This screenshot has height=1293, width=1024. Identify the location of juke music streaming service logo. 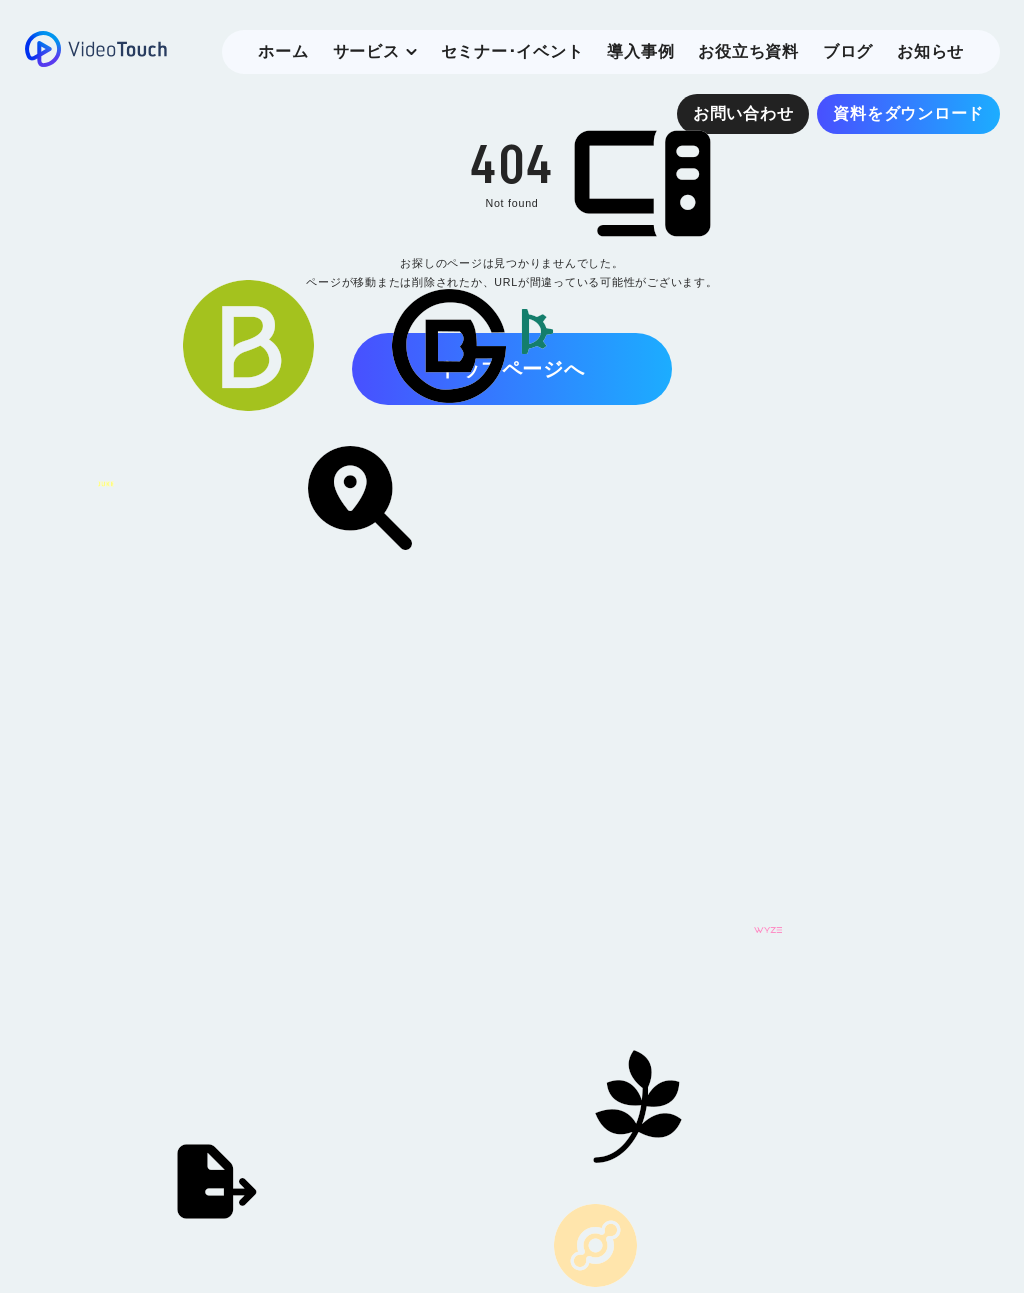
(106, 484).